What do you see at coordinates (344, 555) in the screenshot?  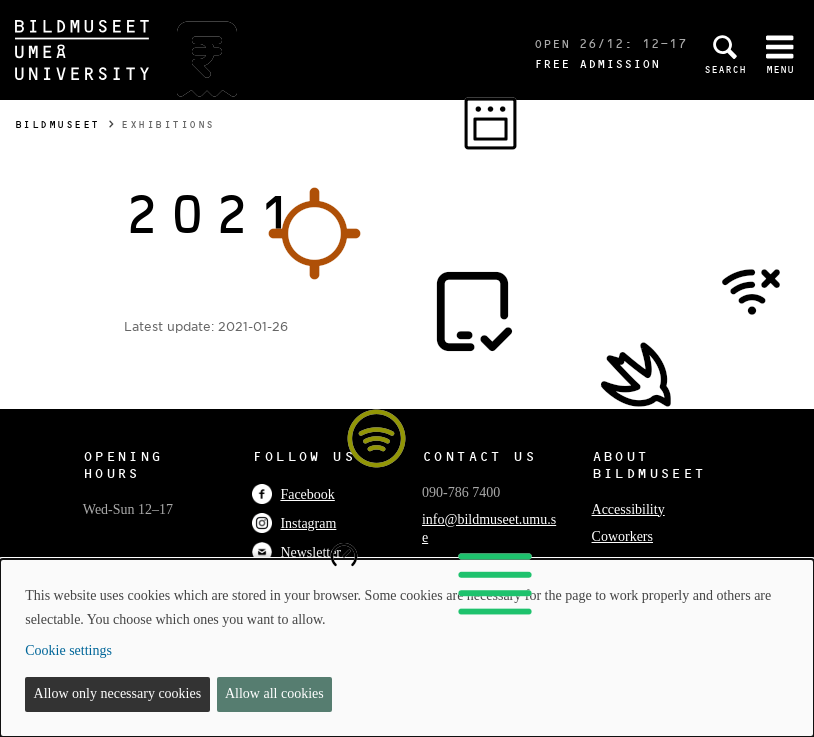 I see `test internet connection speed` at bounding box center [344, 555].